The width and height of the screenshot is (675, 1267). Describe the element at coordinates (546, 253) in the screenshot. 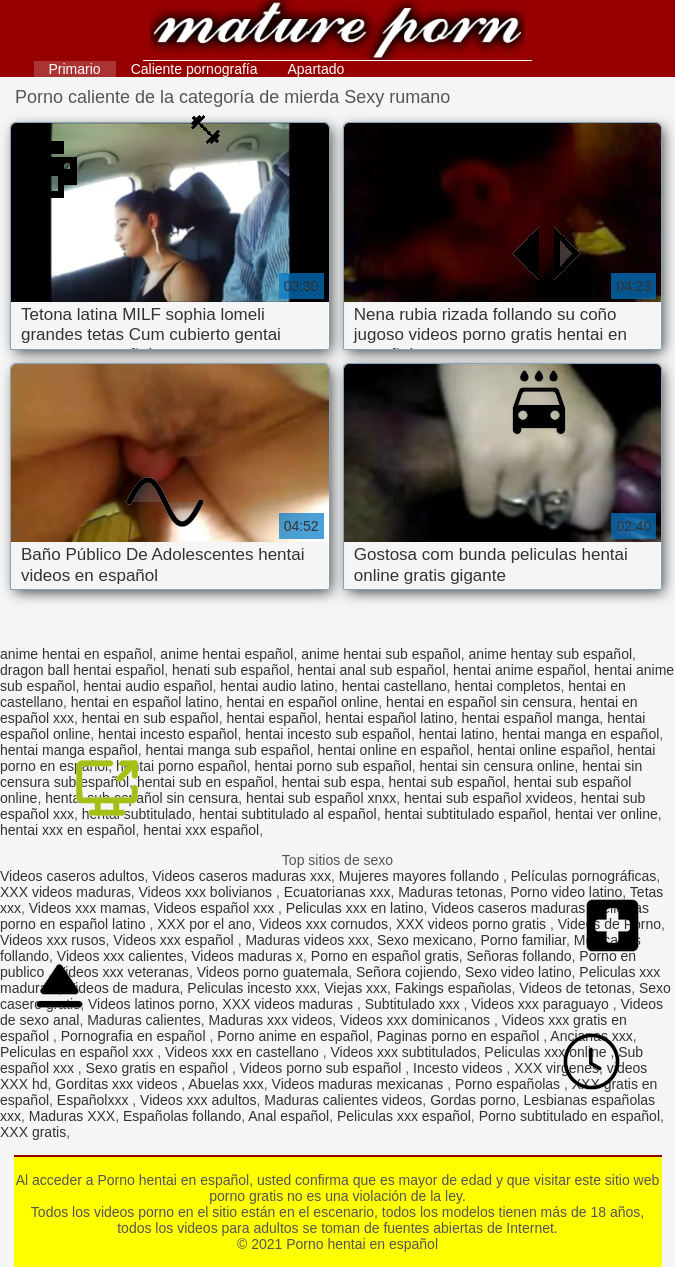

I see `switch to the right panel or view` at that location.